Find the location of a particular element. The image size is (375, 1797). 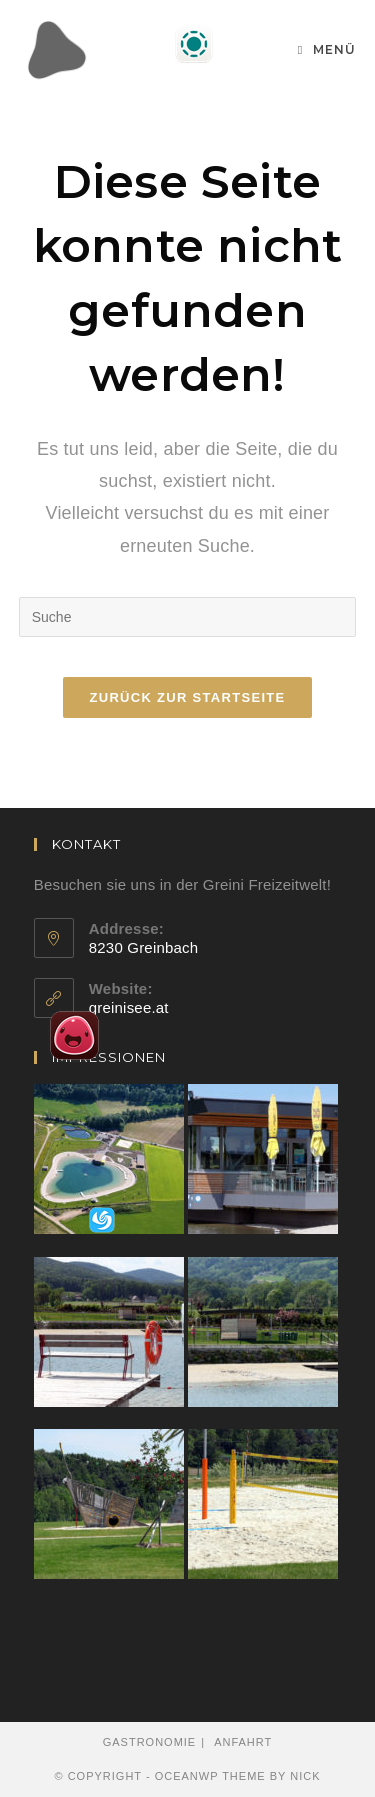

launch slime rancher game is located at coordinates (74, 1035).